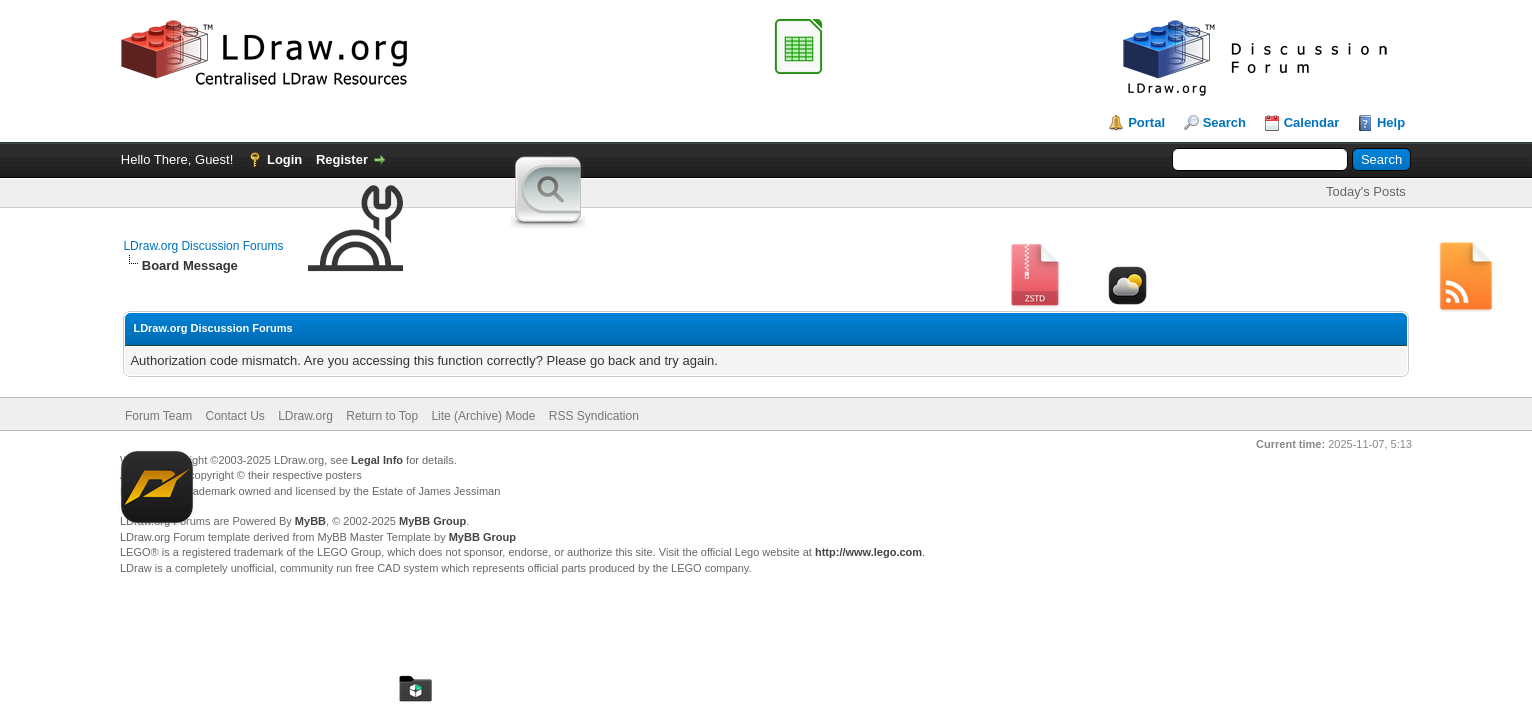  Describe the element at coordinates (1466, 276) in the screenshot. I see `an RSS or XML feed file` at that location.